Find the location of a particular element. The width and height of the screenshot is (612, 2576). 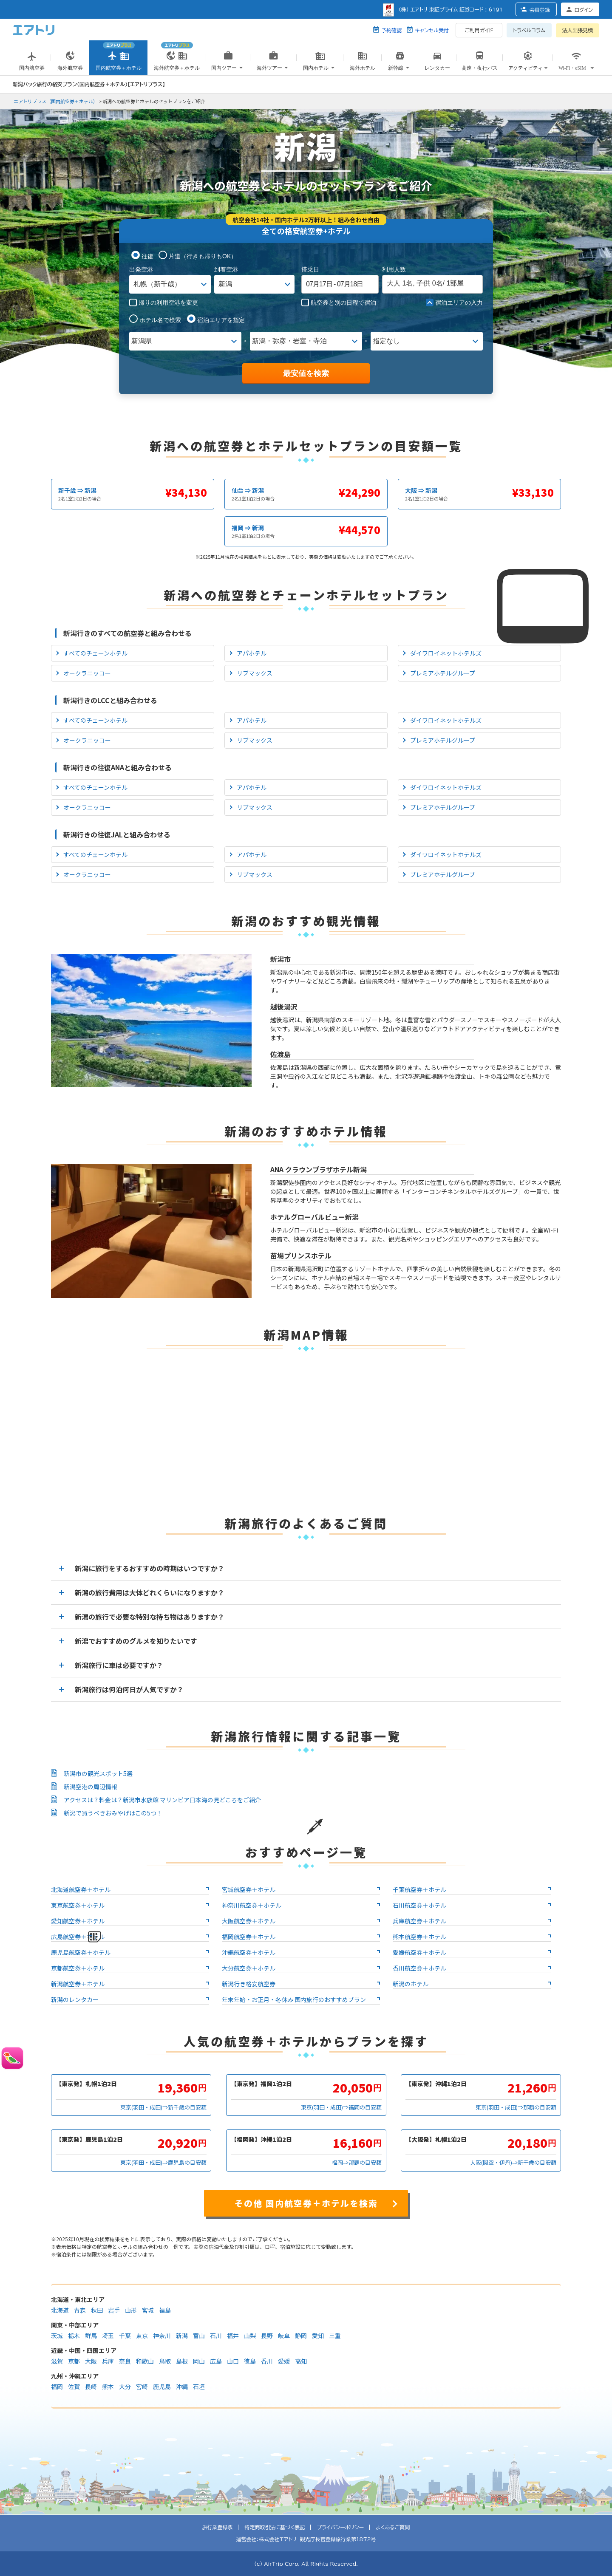

open the alovoa dating app is located at coordinates (12, 2058).